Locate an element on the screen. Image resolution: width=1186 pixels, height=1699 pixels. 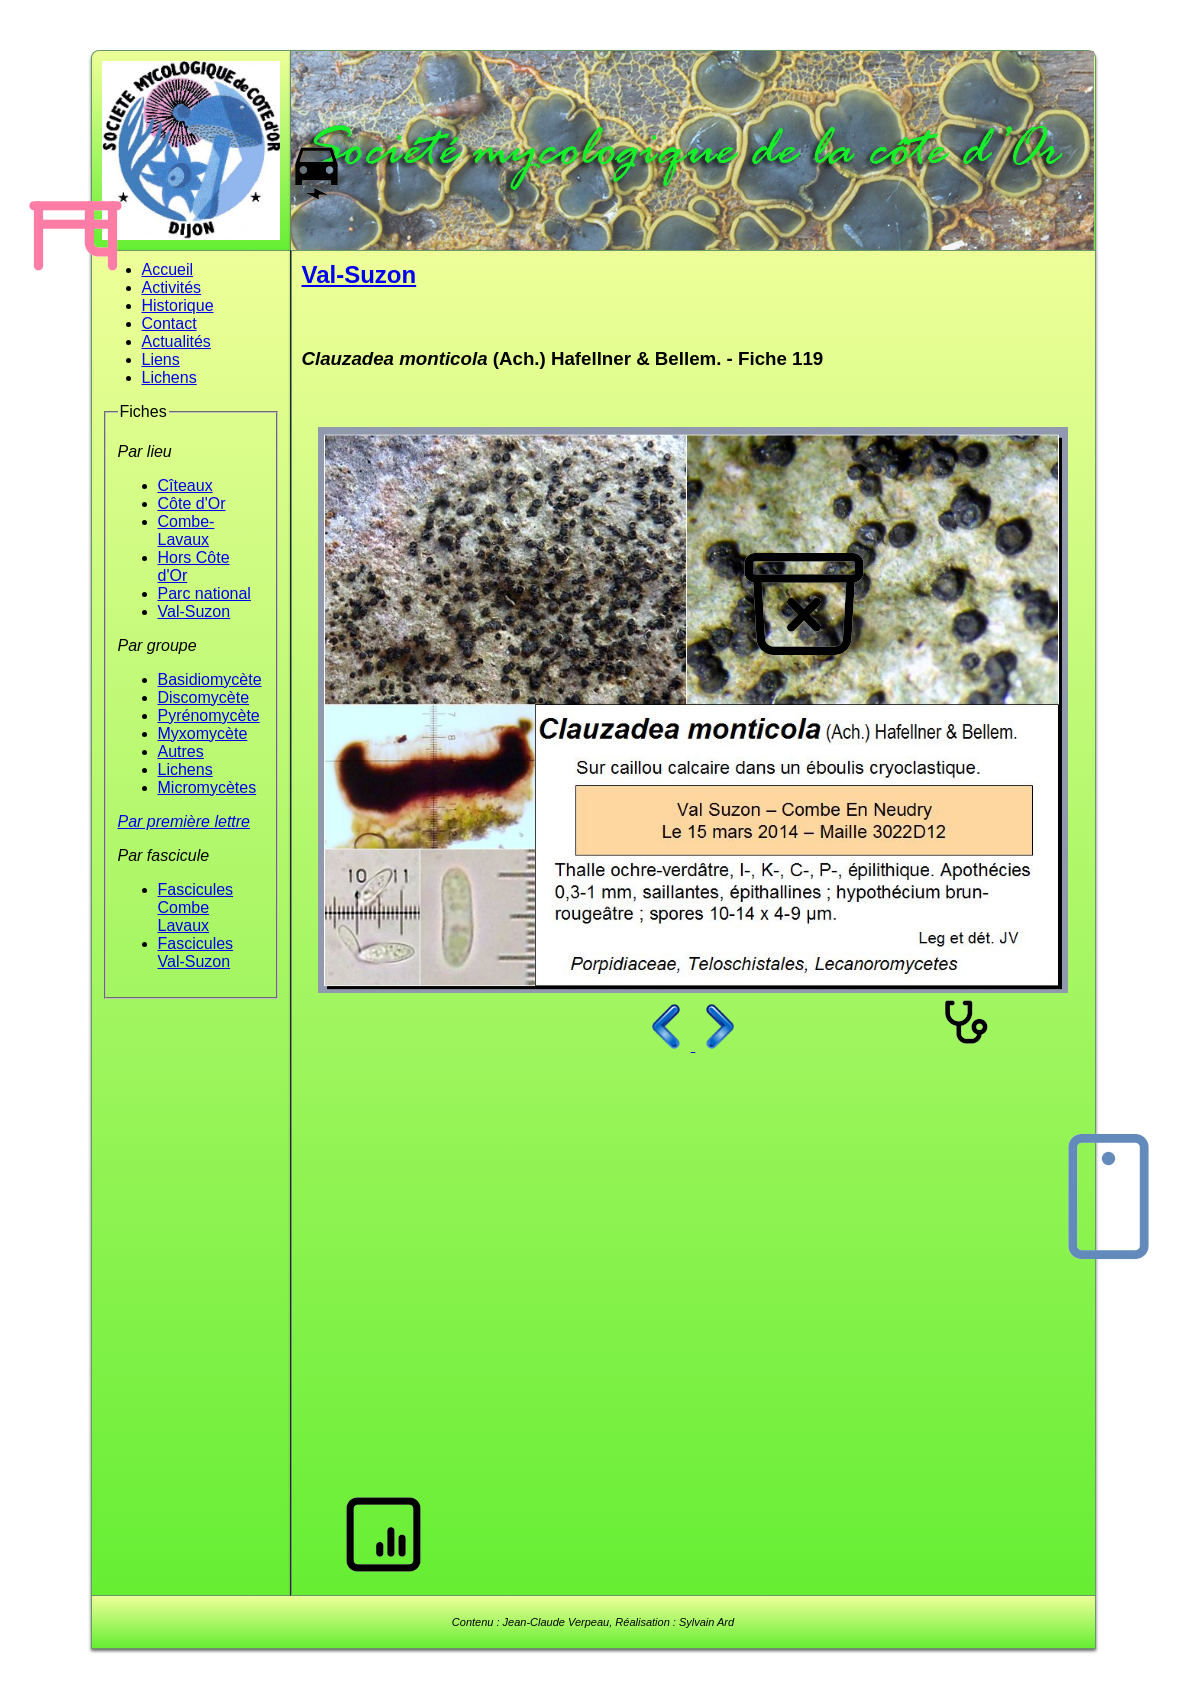
locate nearby electric vehicle charging stations is located at coordinates (316, 173).